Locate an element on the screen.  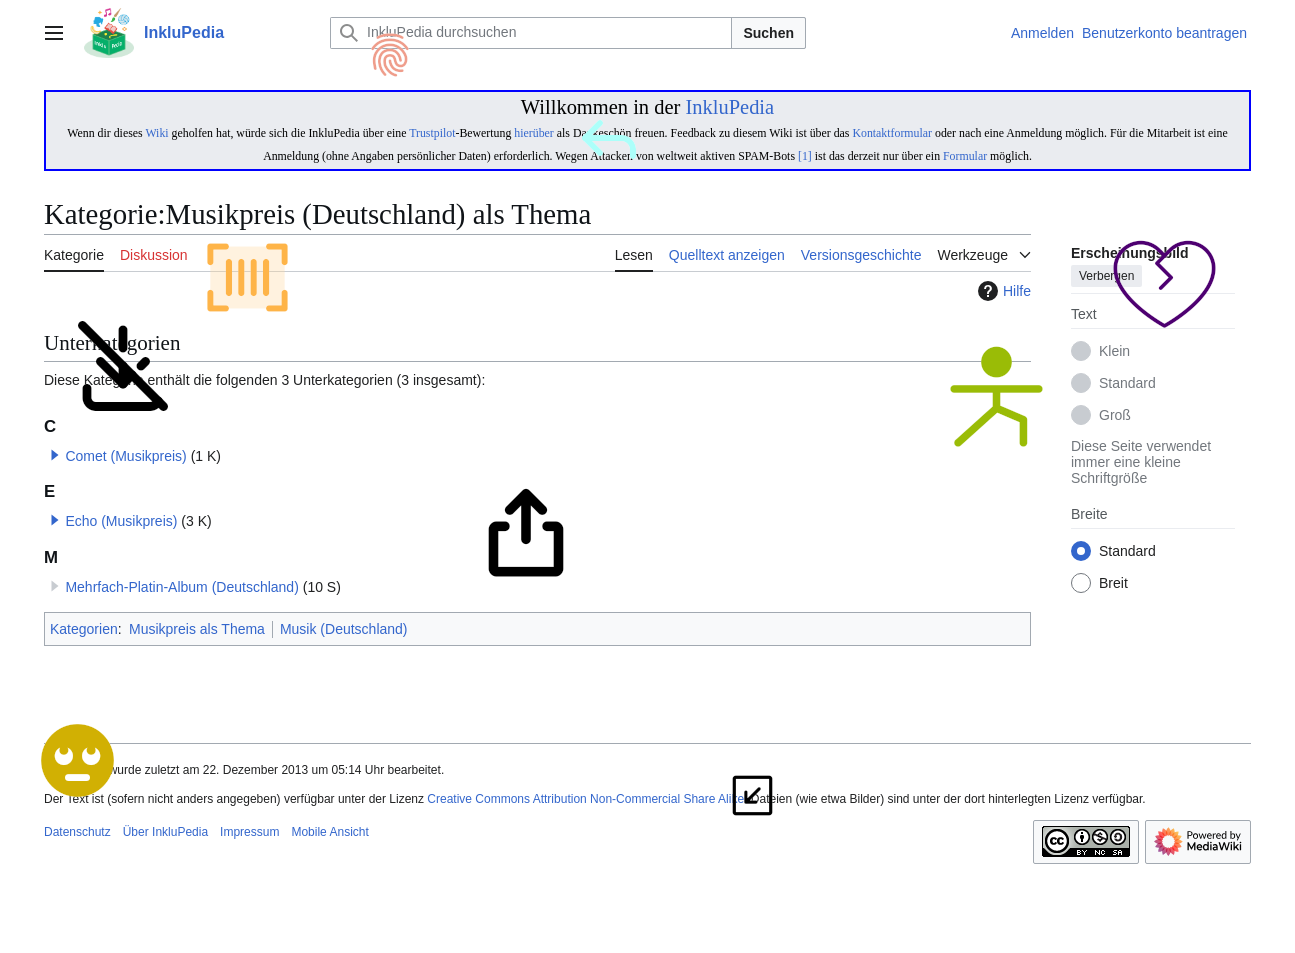
reply to a message or email is located at coordinates (609, 138).